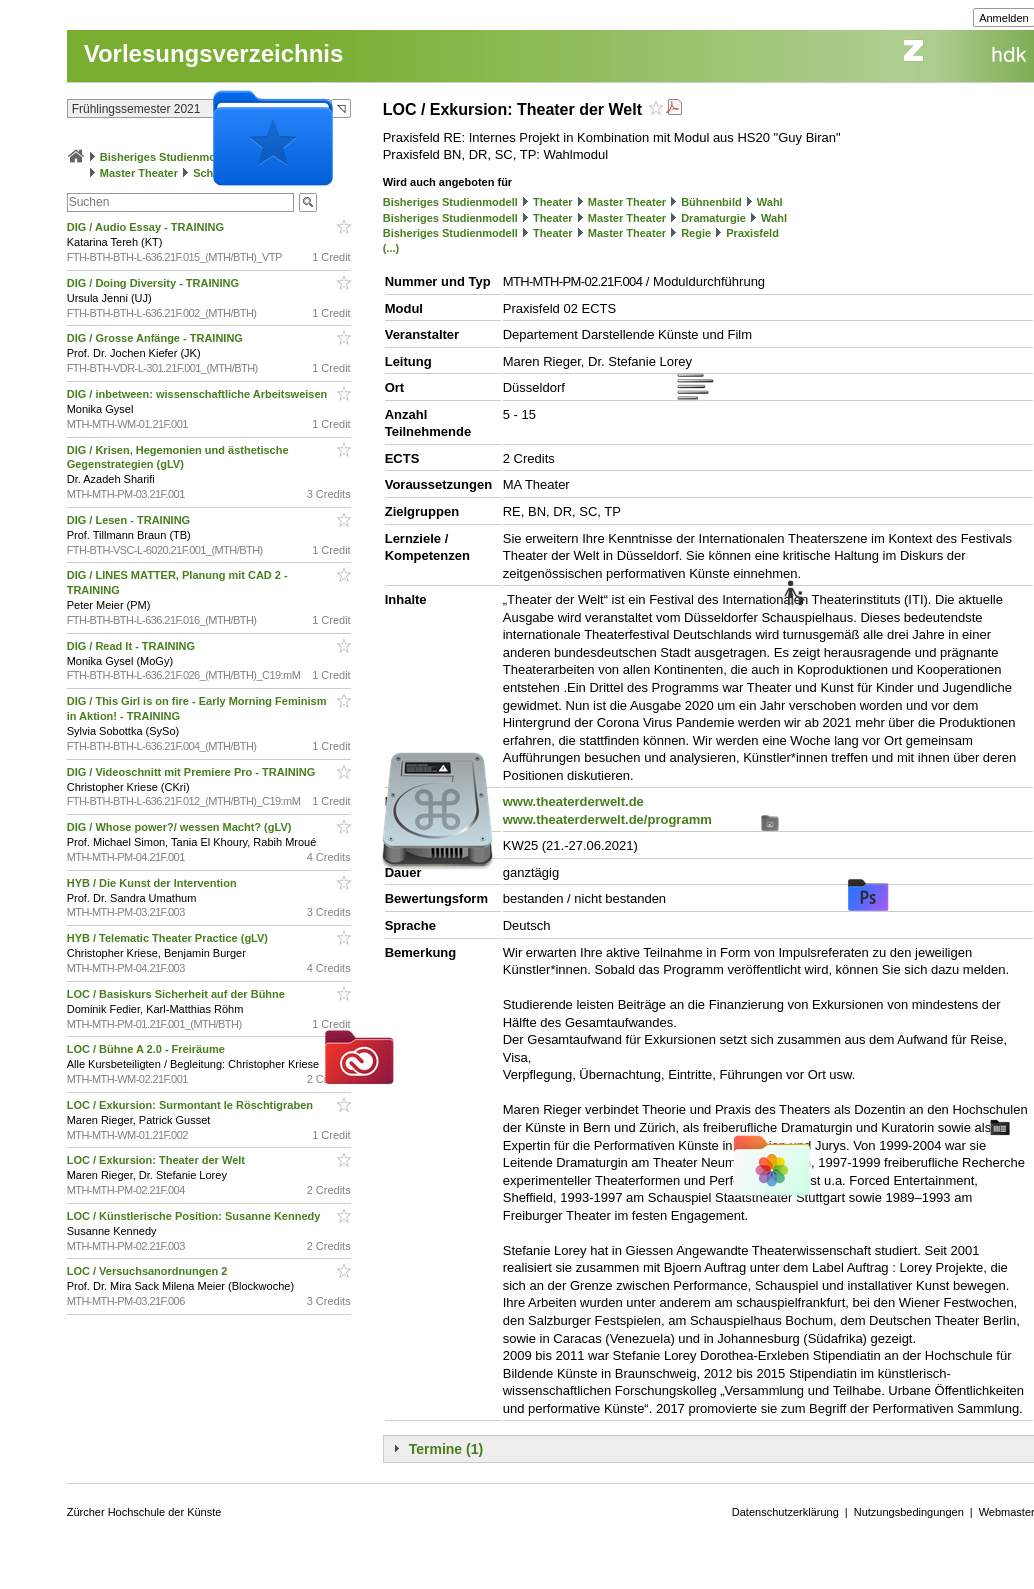  What do you see at coordinates (695, 386) in the screenshot?
I see `align text to the left margin` at bounding box center [695, 386].